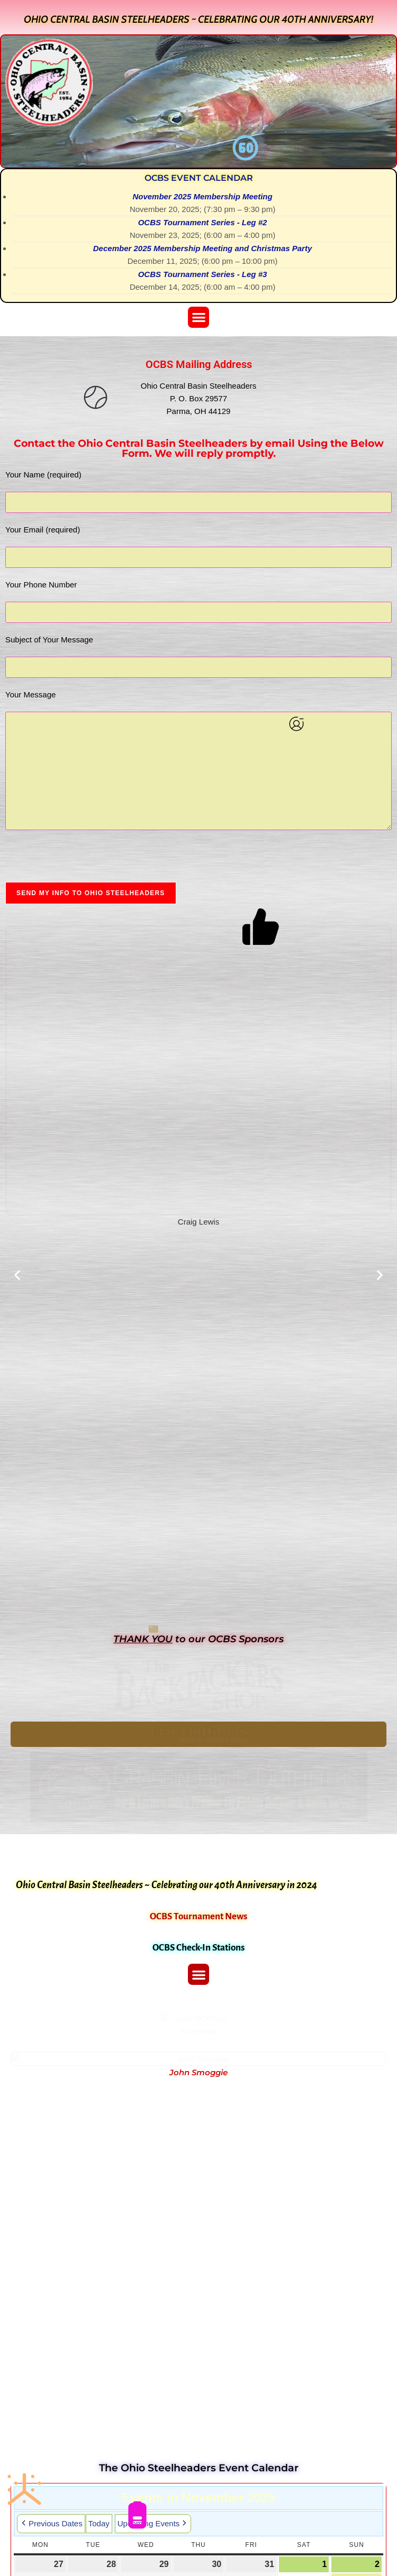  What do you see at coordinates (154, 1629) in the screenshot?
I see `open application window` at bounding box center [154, 1629].